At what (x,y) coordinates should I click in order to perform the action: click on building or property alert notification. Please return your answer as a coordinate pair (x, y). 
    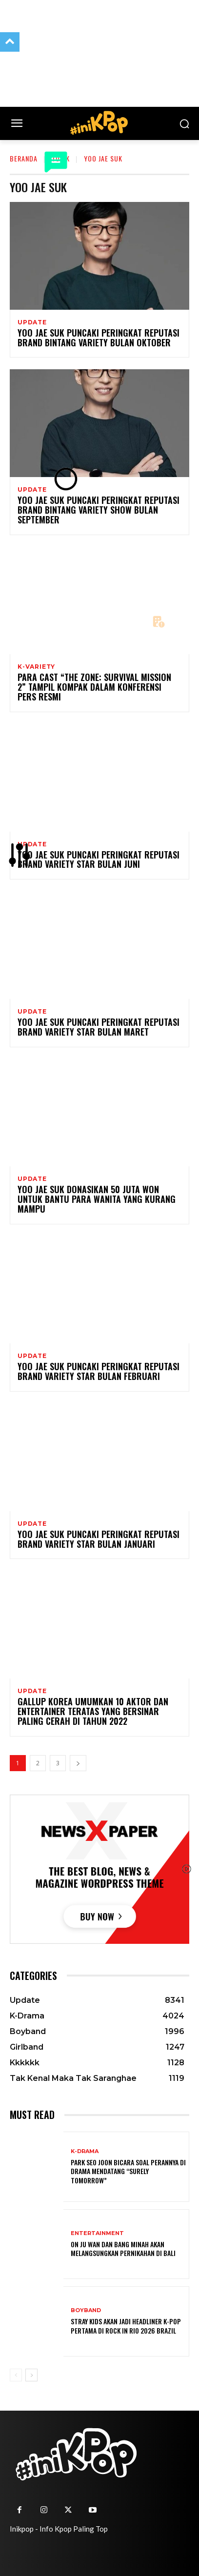
    Looking at the image, I should click on (159, 621).